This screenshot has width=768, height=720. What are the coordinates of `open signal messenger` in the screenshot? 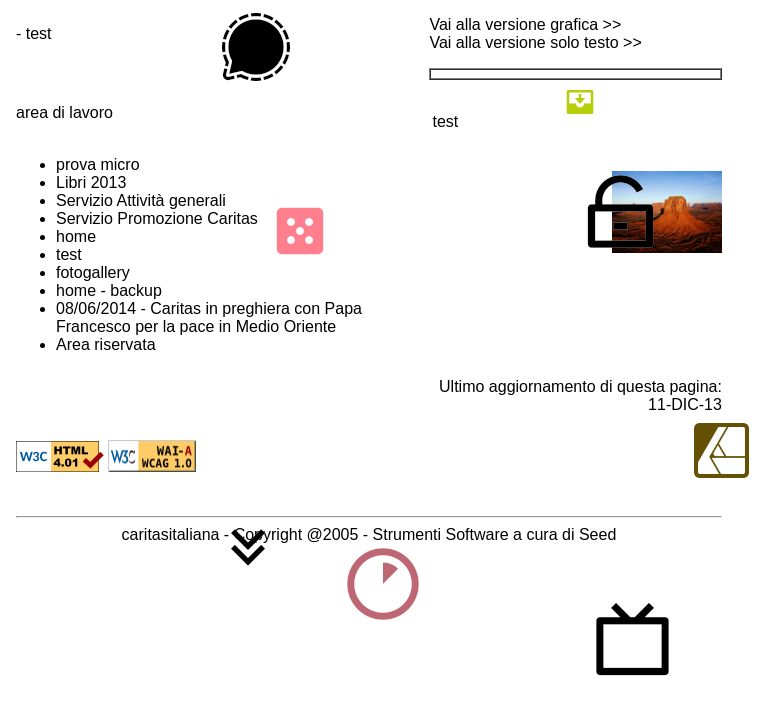 It's located at (256, 47).